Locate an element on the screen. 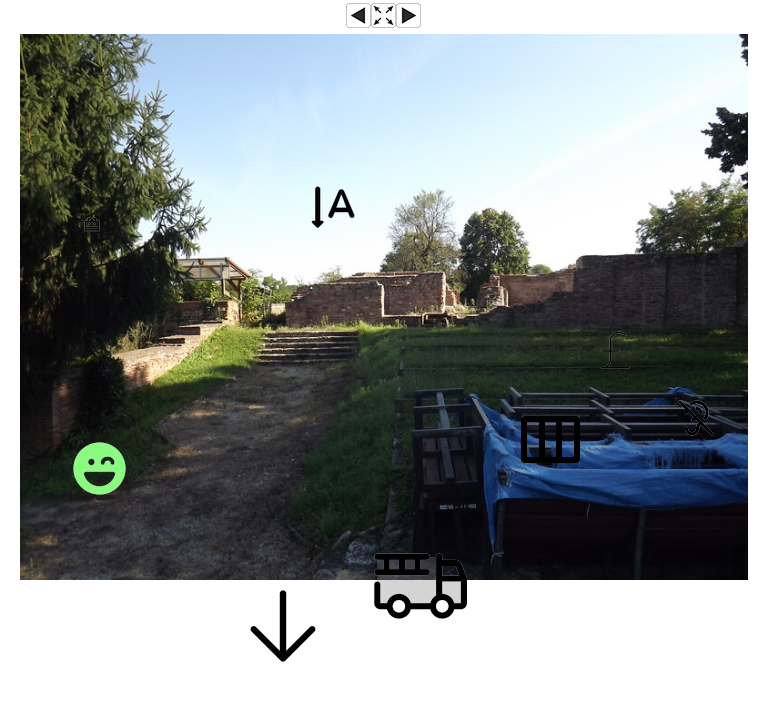 Image resolution: width=768 pixels, height=720 pixels. add a fun or playful reaction to a message is located at coordinates (99, 468).